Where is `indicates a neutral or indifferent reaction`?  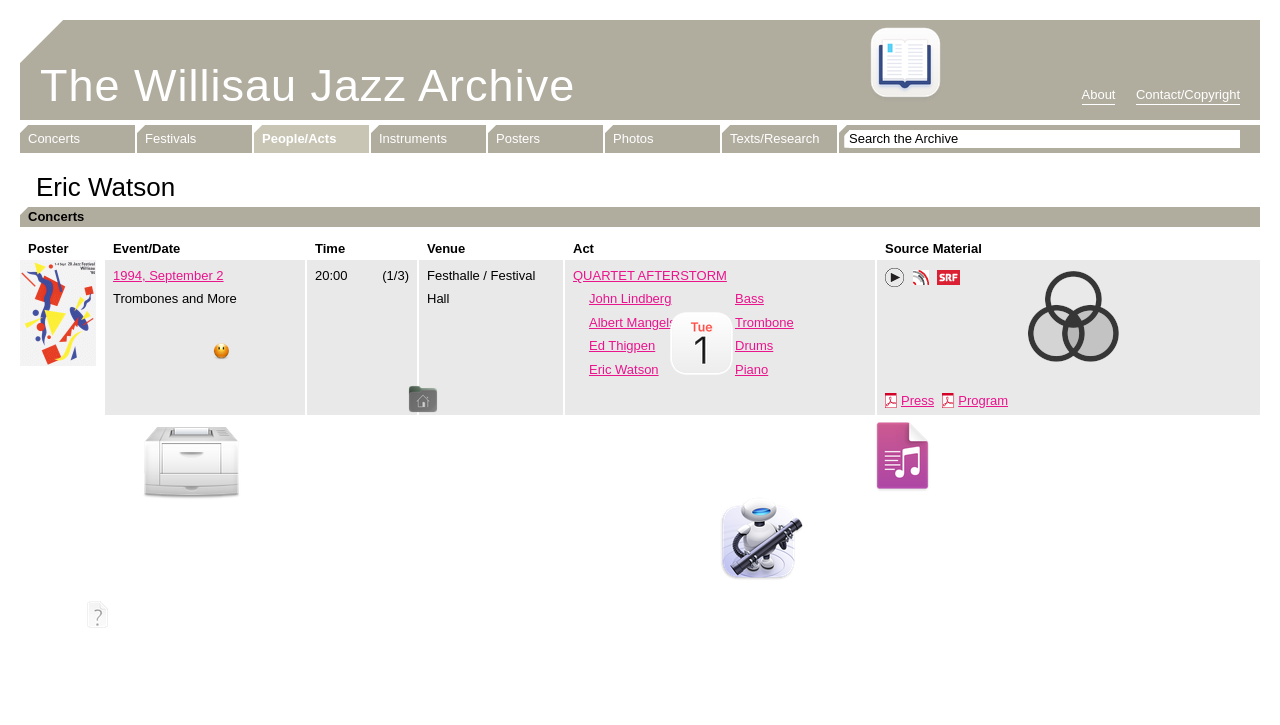
indicates a neutral or indifferent reaction is located at coordinates (221, 351).